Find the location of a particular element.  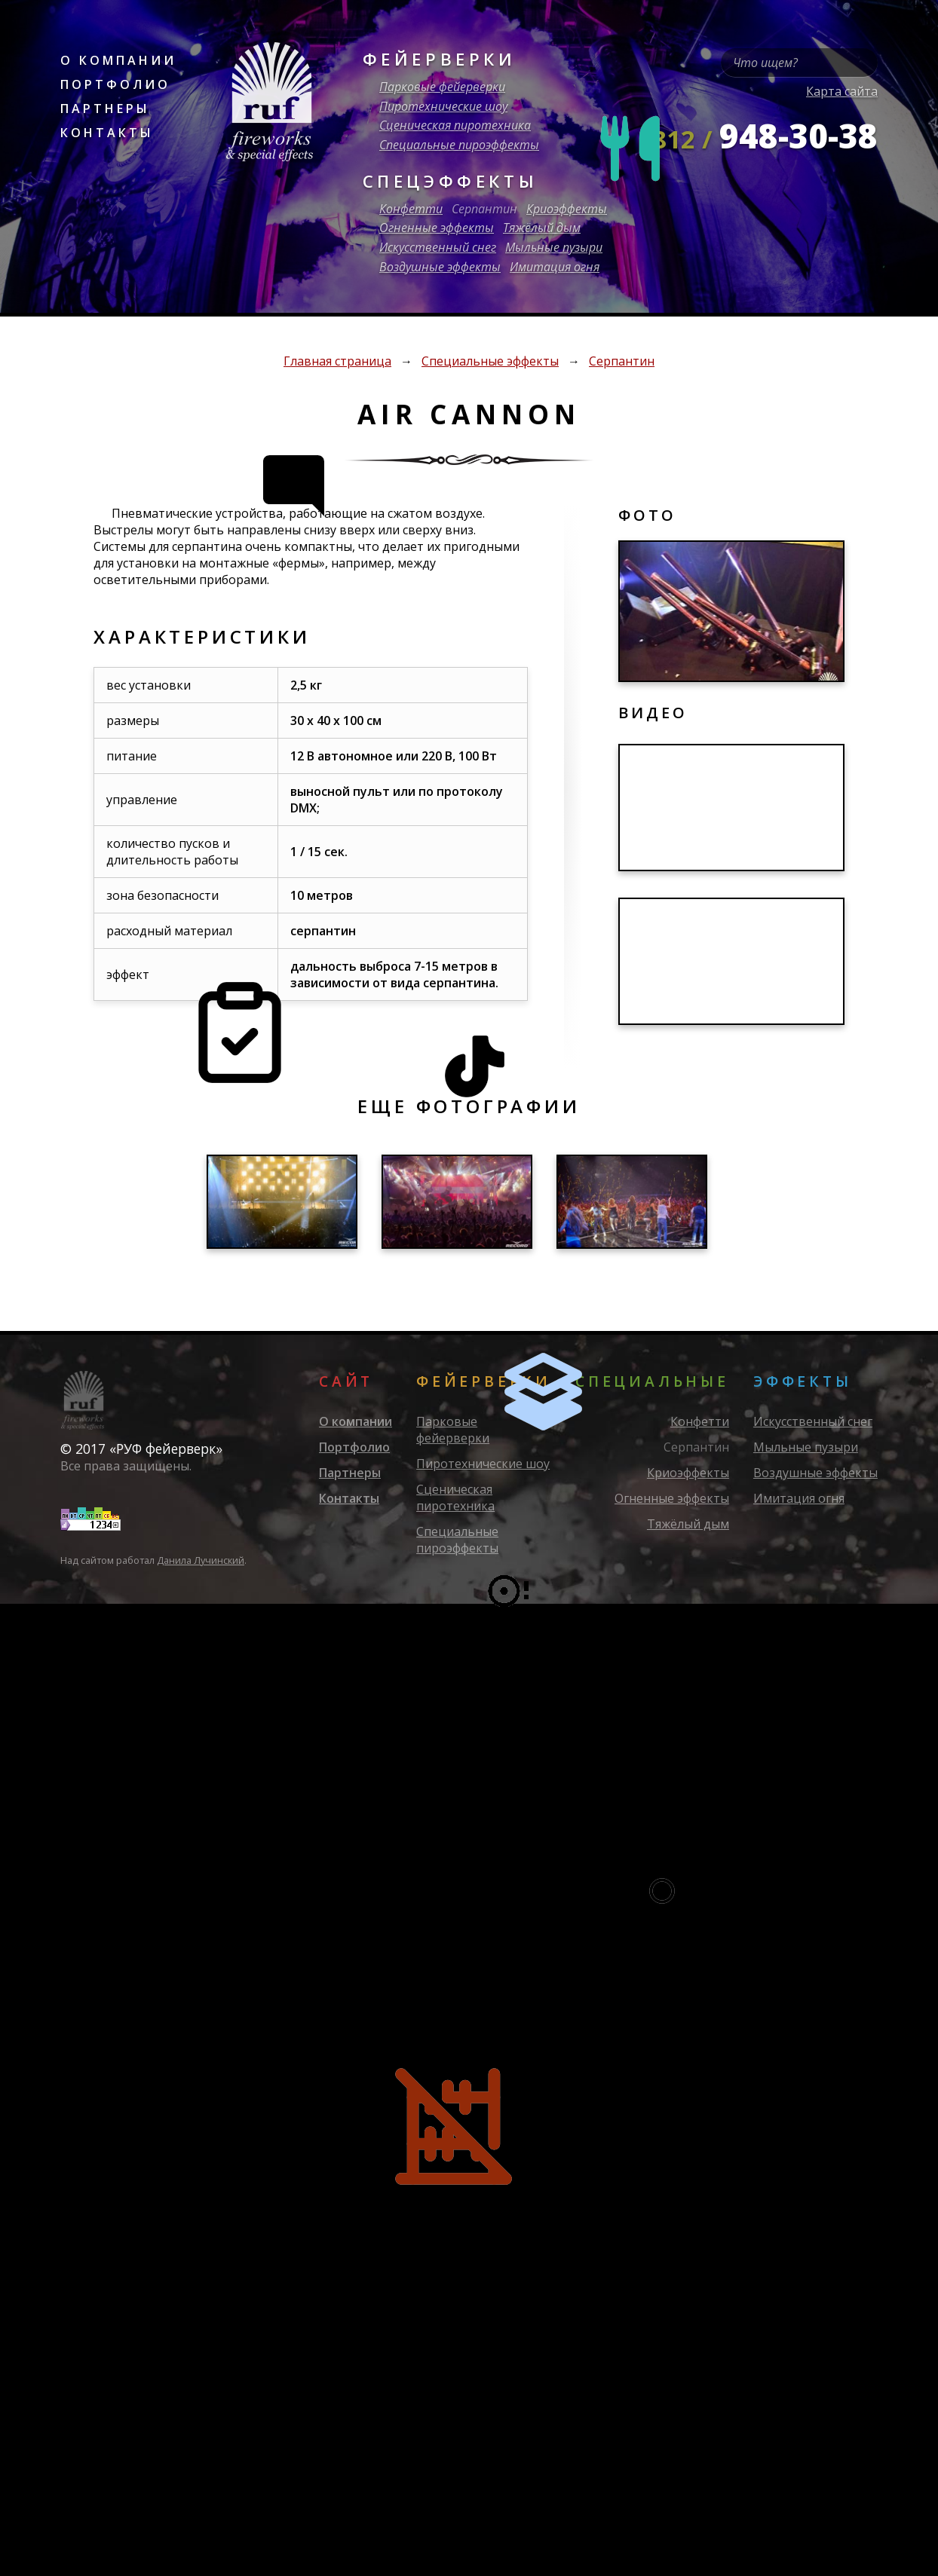

find nearby restaurants or dining options is located at coordinates (631, 148).